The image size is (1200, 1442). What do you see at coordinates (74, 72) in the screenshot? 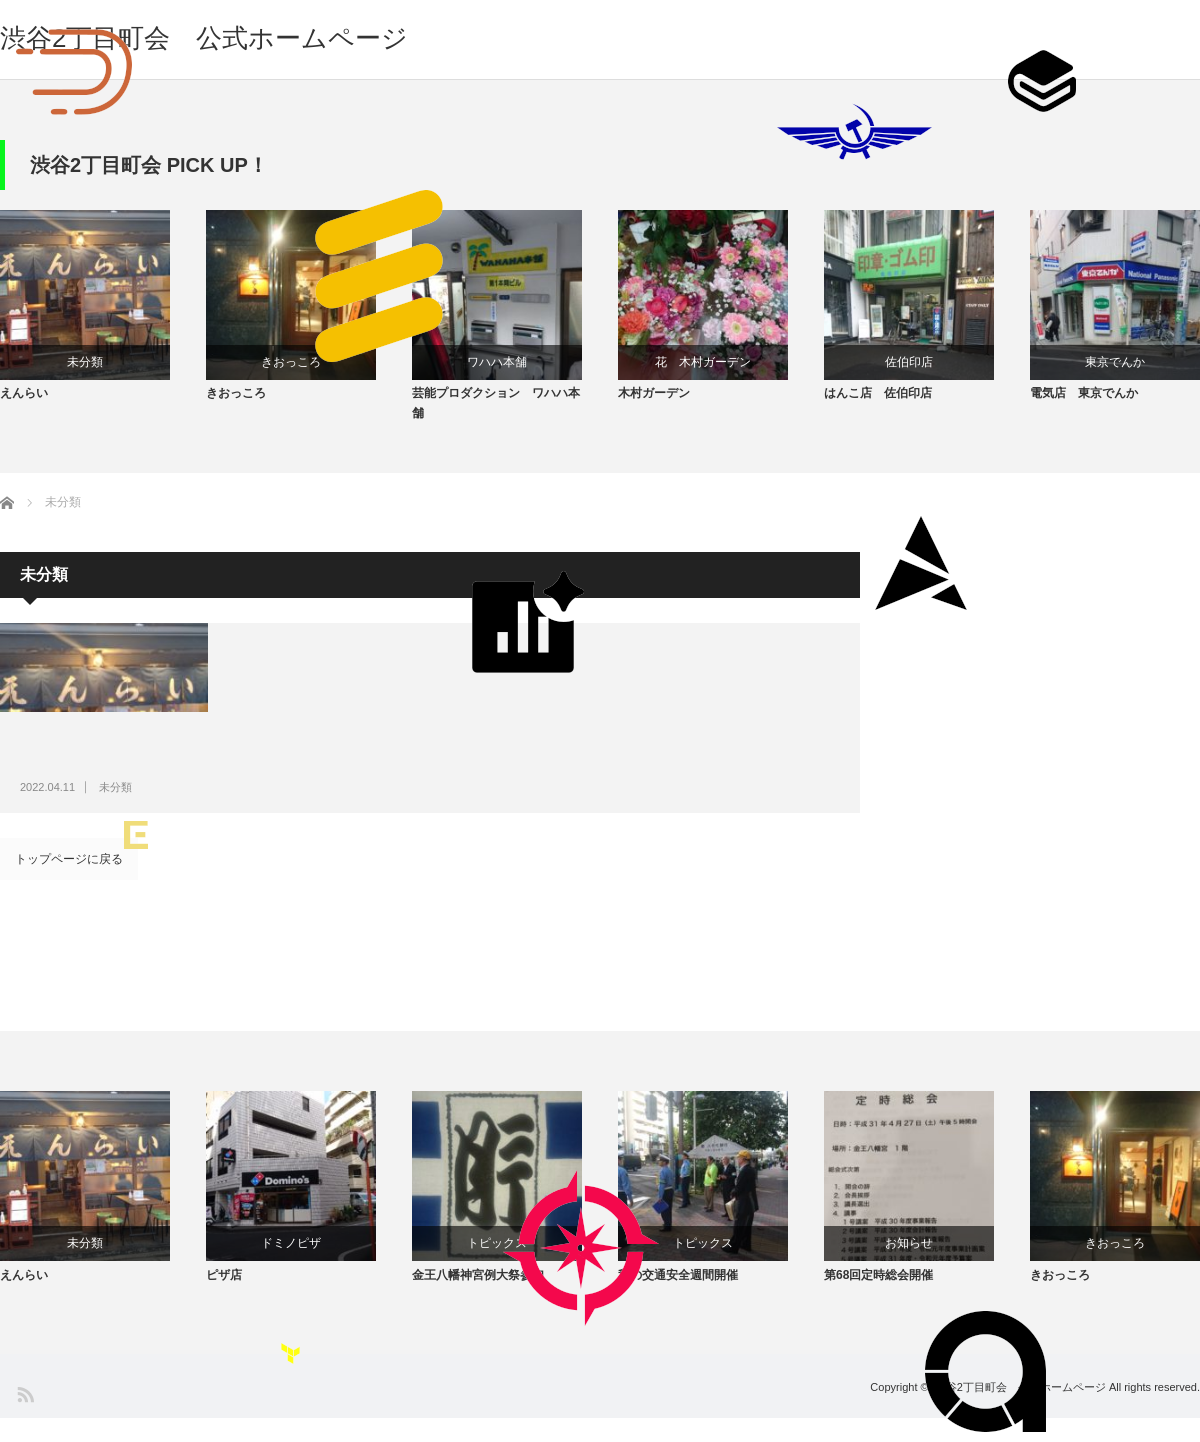
I see `apache druid logo` at bounding box center [74, 72].